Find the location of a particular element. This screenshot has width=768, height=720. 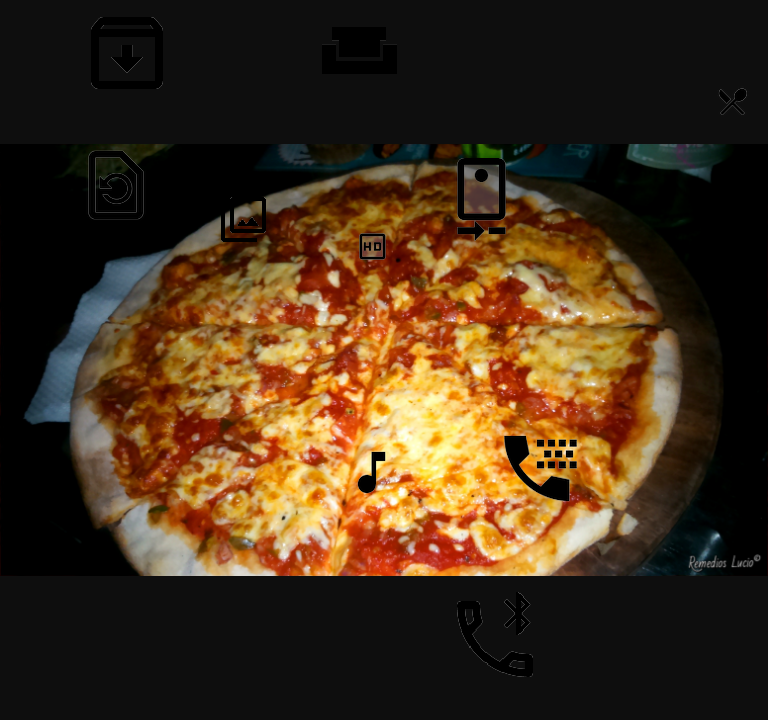

find nearby restaurants is located at coordinates (732, 101).